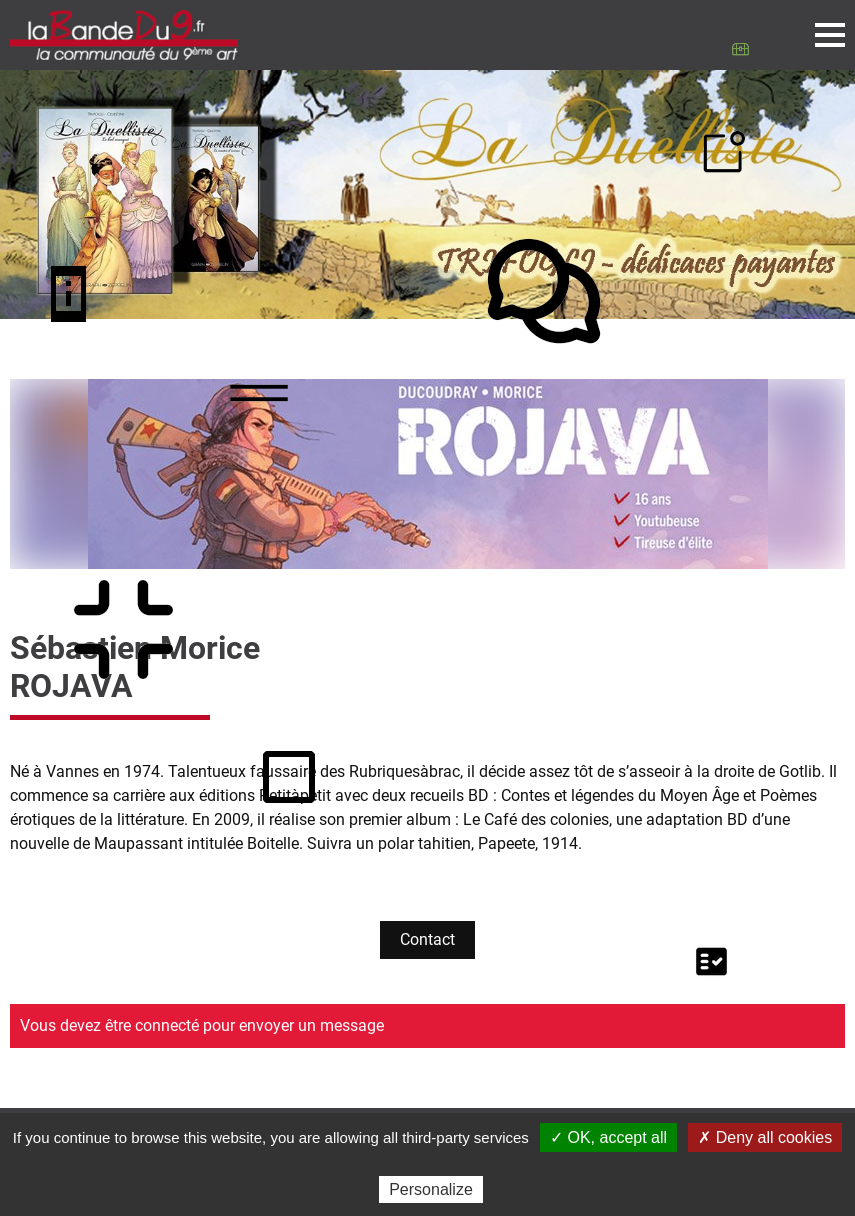 Image resolution: width=855 pixels, height=1216 pixels. I want to click on open chat or messaging, so click(544, 291).